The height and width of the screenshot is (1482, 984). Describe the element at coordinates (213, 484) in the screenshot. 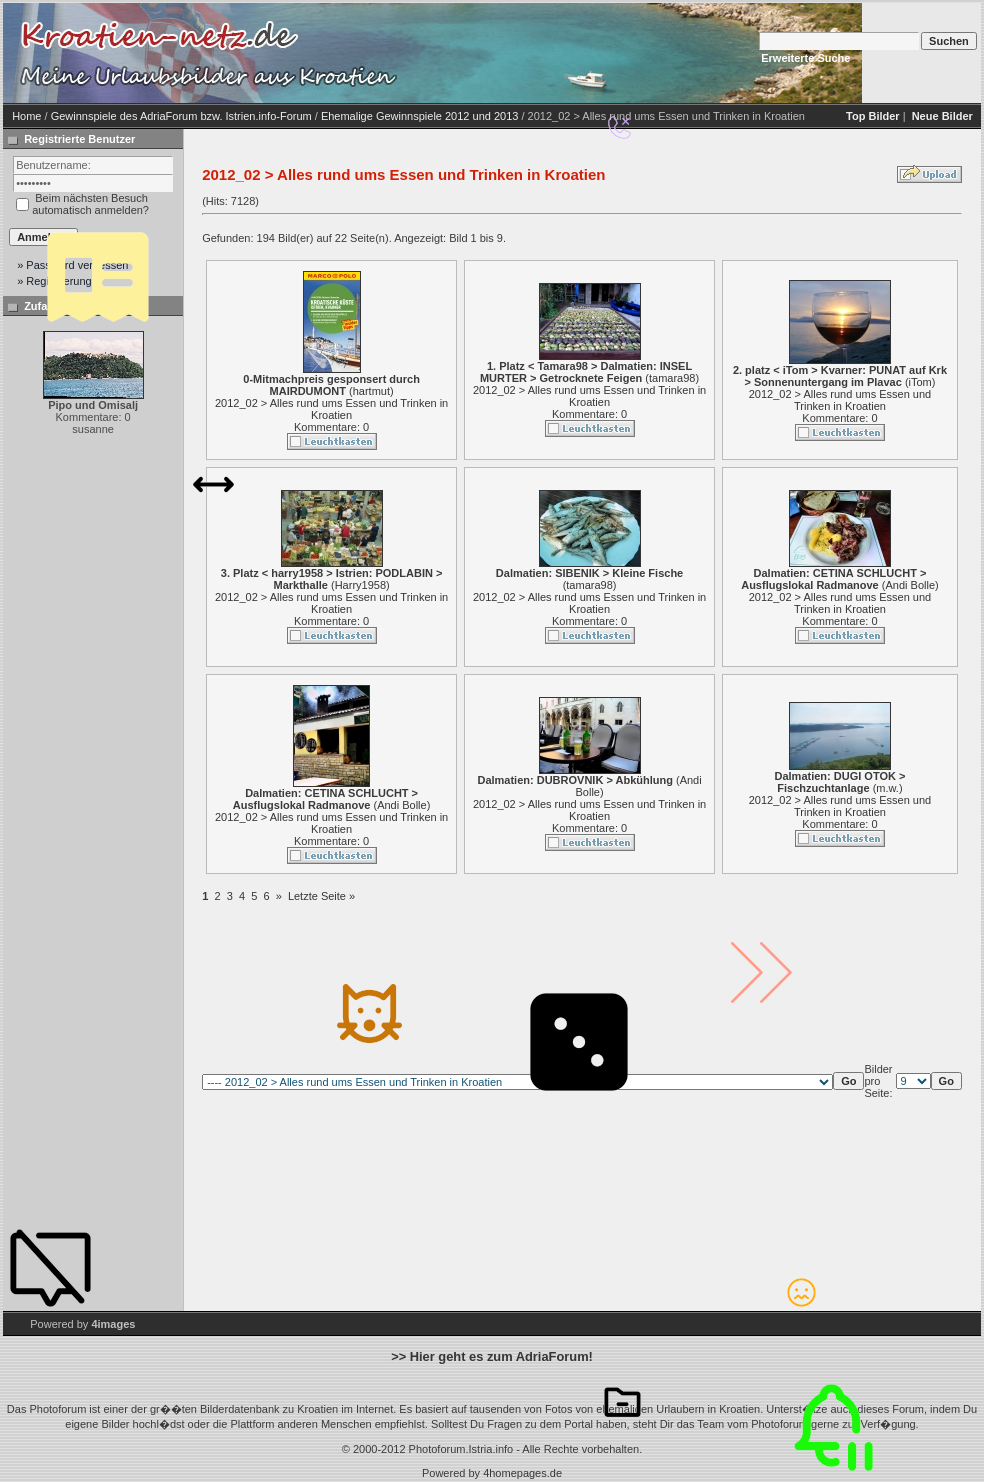

I see `adjust width or resize horizontally` at that location.